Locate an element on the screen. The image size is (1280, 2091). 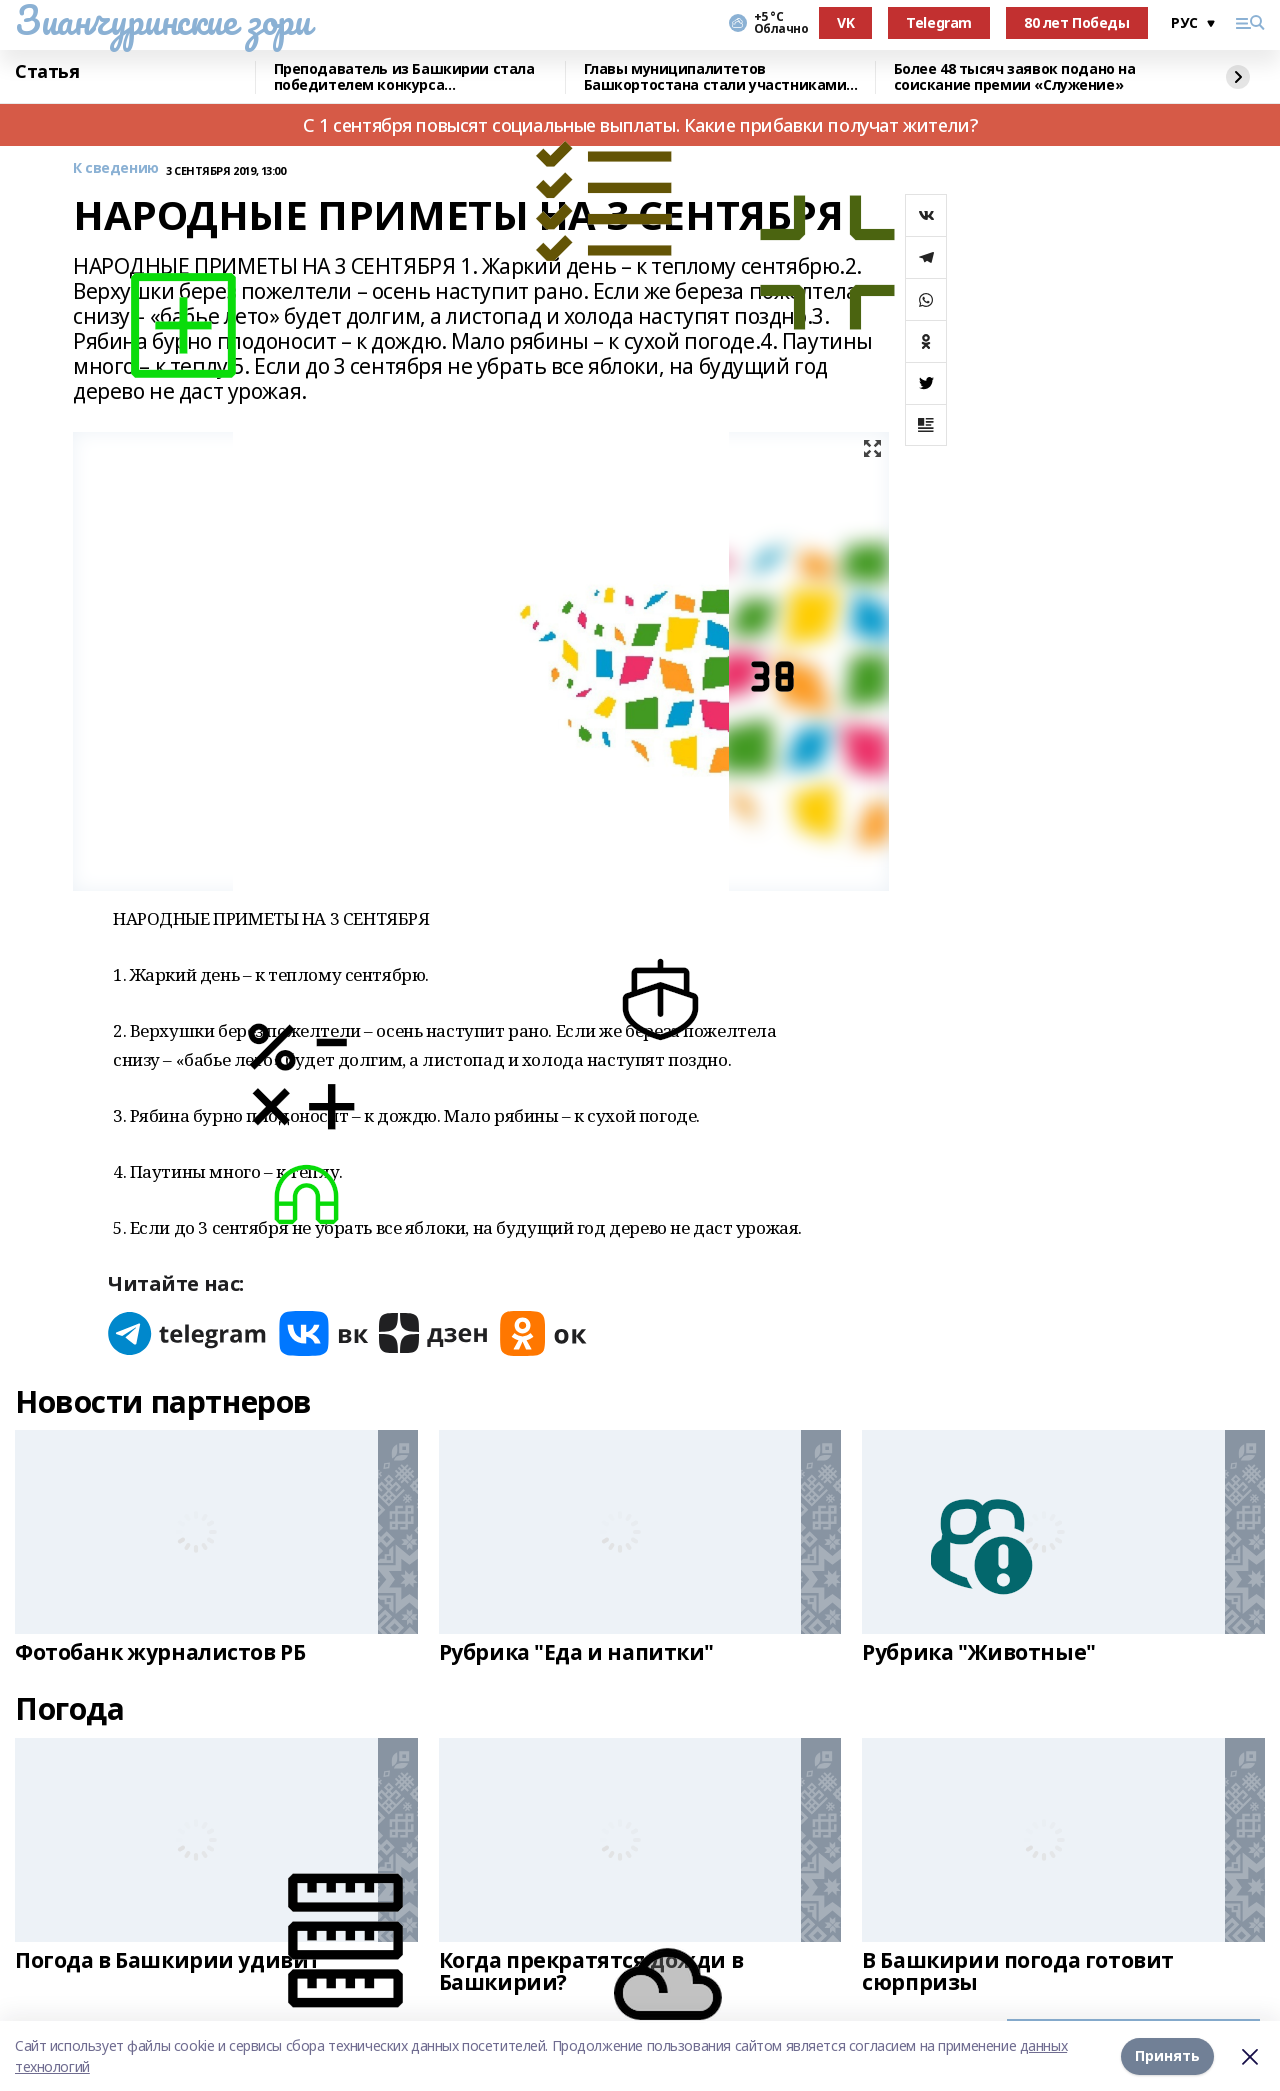
view or manage your task checklist is located at coordinates (598, 203).